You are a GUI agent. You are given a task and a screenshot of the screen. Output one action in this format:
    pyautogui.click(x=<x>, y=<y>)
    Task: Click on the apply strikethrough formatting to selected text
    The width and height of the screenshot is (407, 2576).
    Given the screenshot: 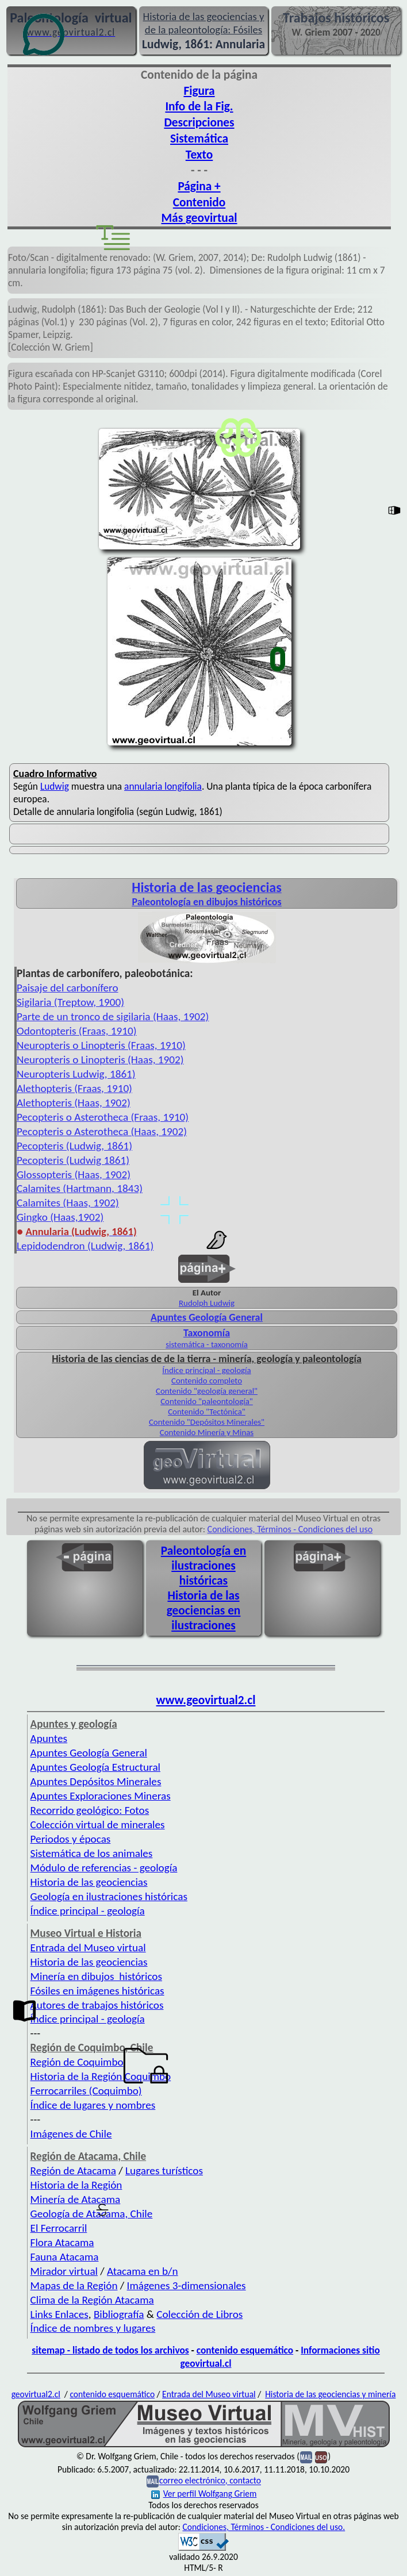 What is the action you would take?
    pyautogui.click(x=102, y=2210)
    